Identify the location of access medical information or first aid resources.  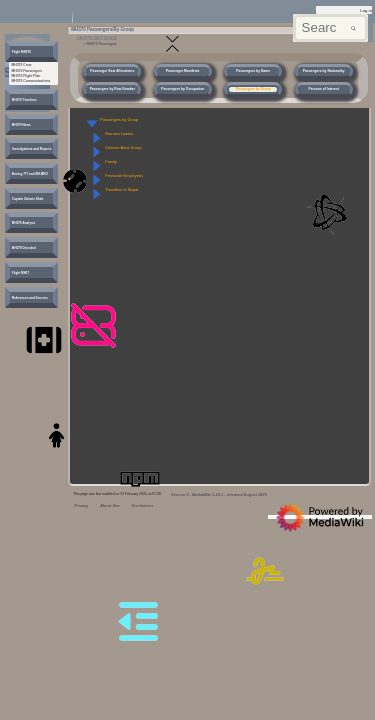
(44, 340).